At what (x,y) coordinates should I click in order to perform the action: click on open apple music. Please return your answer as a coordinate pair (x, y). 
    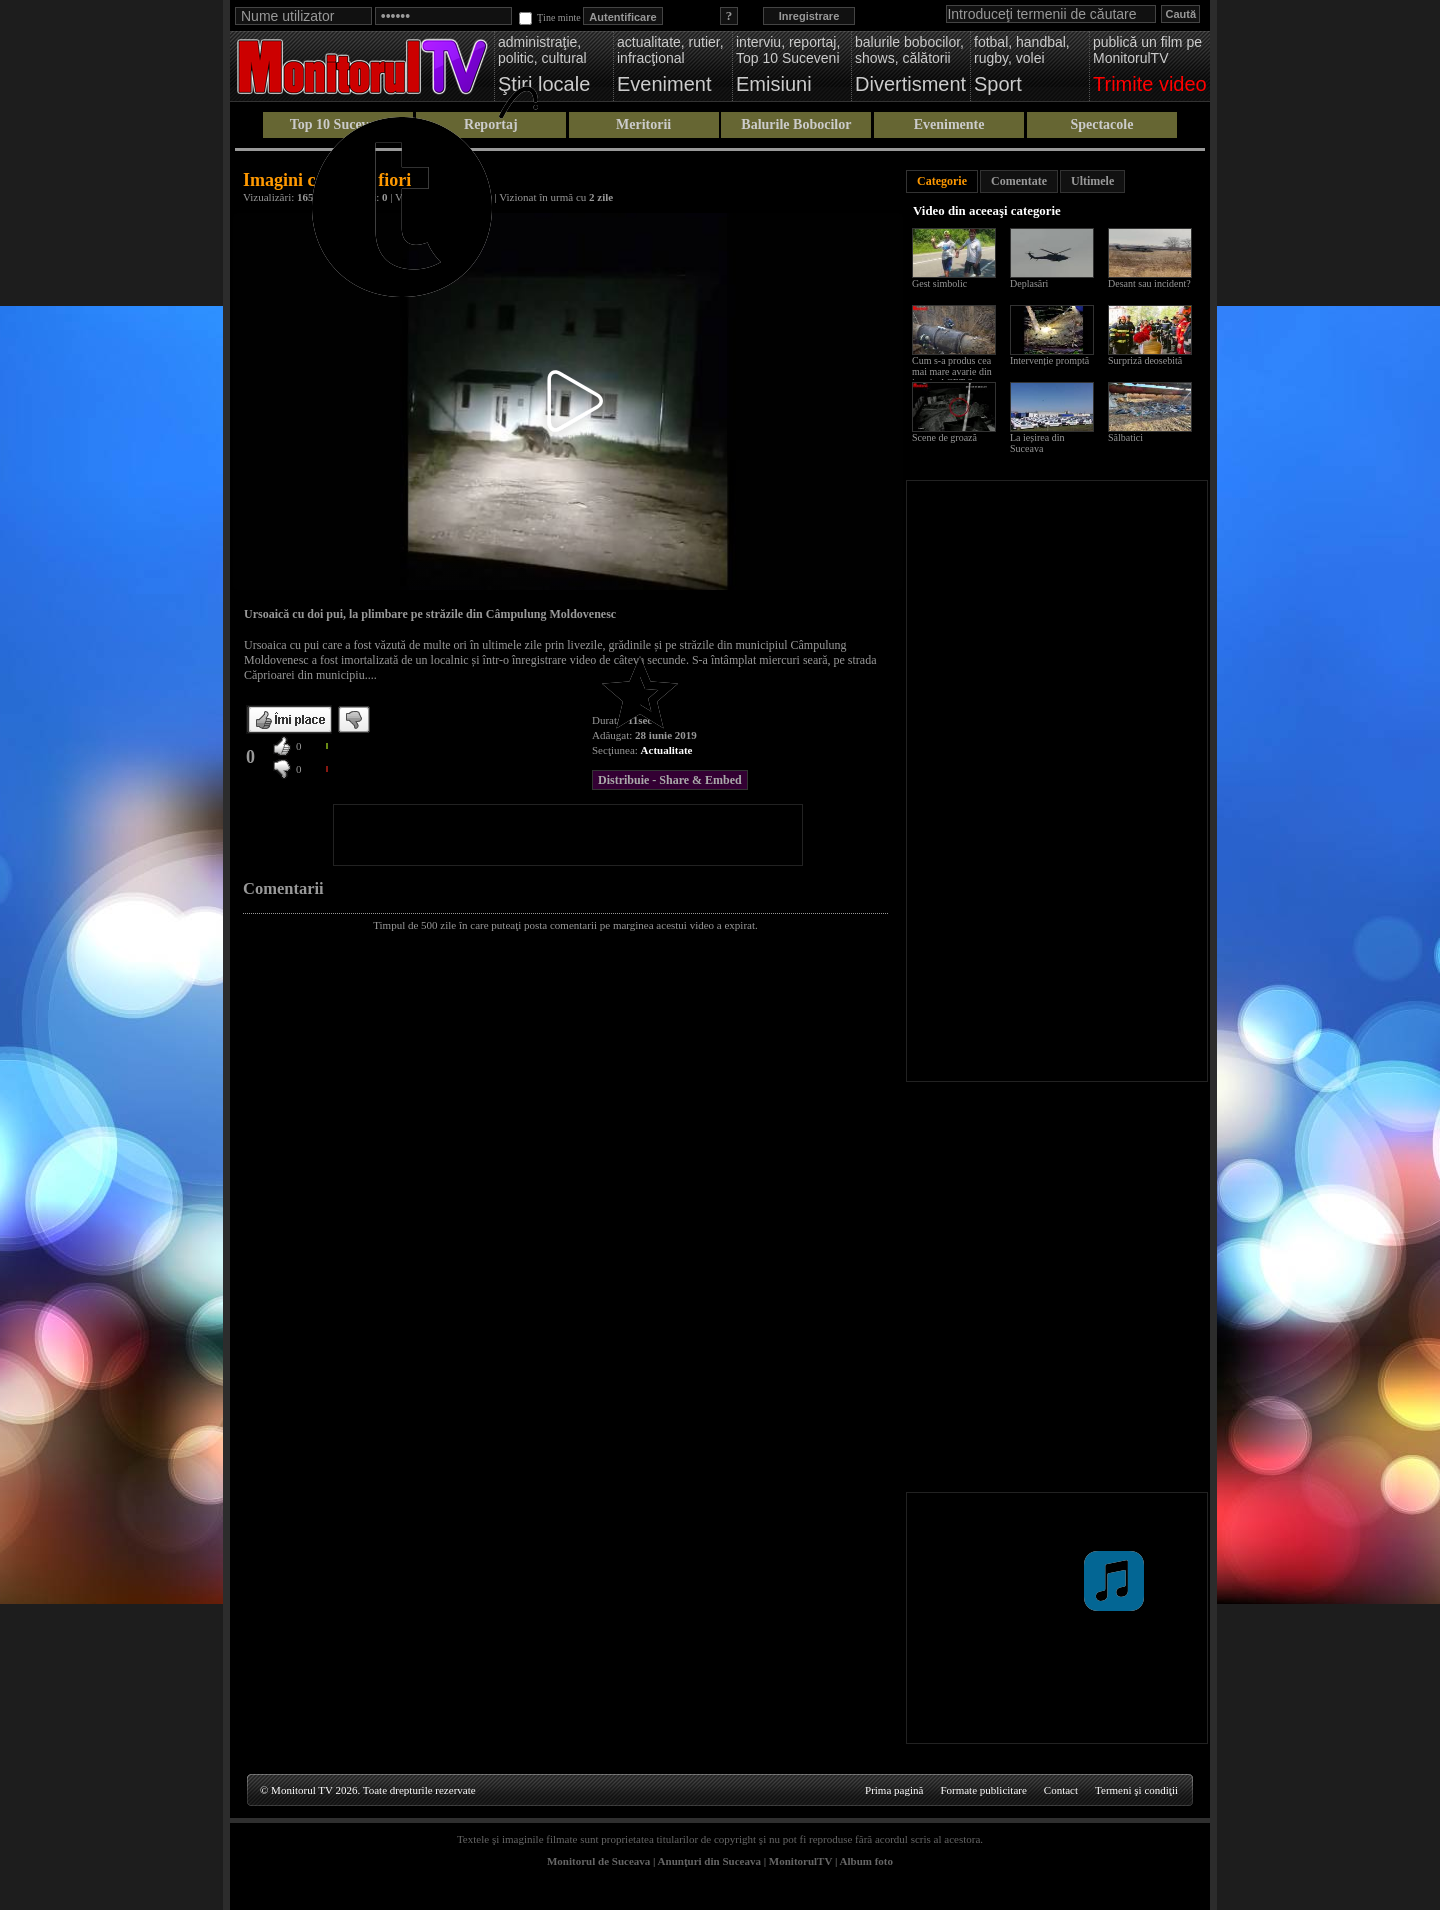
    Looking at the image, I should click on (1114, 1581).